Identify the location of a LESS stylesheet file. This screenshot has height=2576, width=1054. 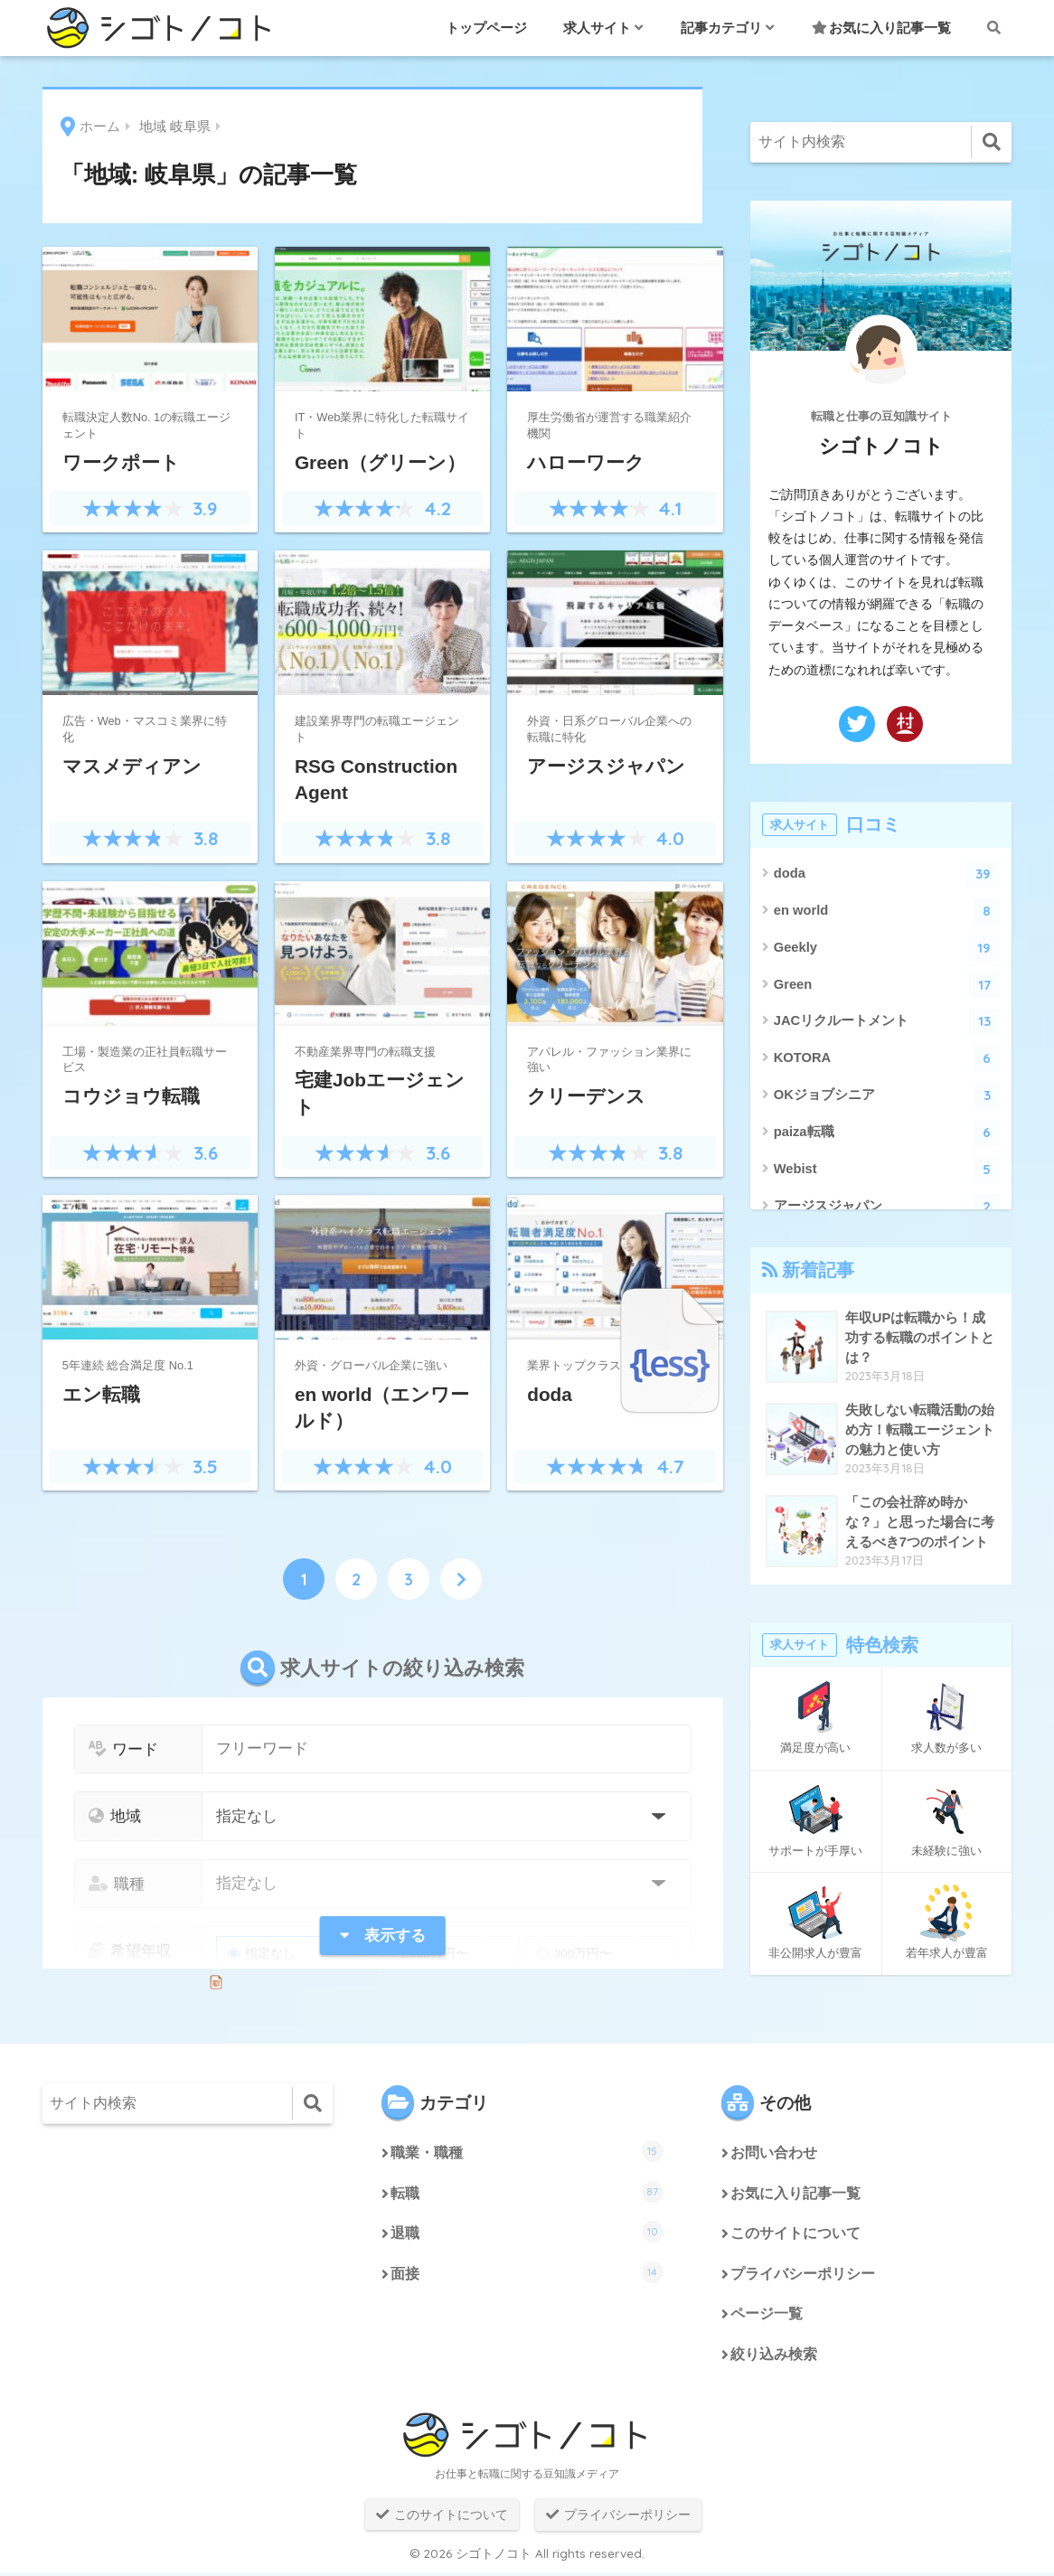
(670, 1350).